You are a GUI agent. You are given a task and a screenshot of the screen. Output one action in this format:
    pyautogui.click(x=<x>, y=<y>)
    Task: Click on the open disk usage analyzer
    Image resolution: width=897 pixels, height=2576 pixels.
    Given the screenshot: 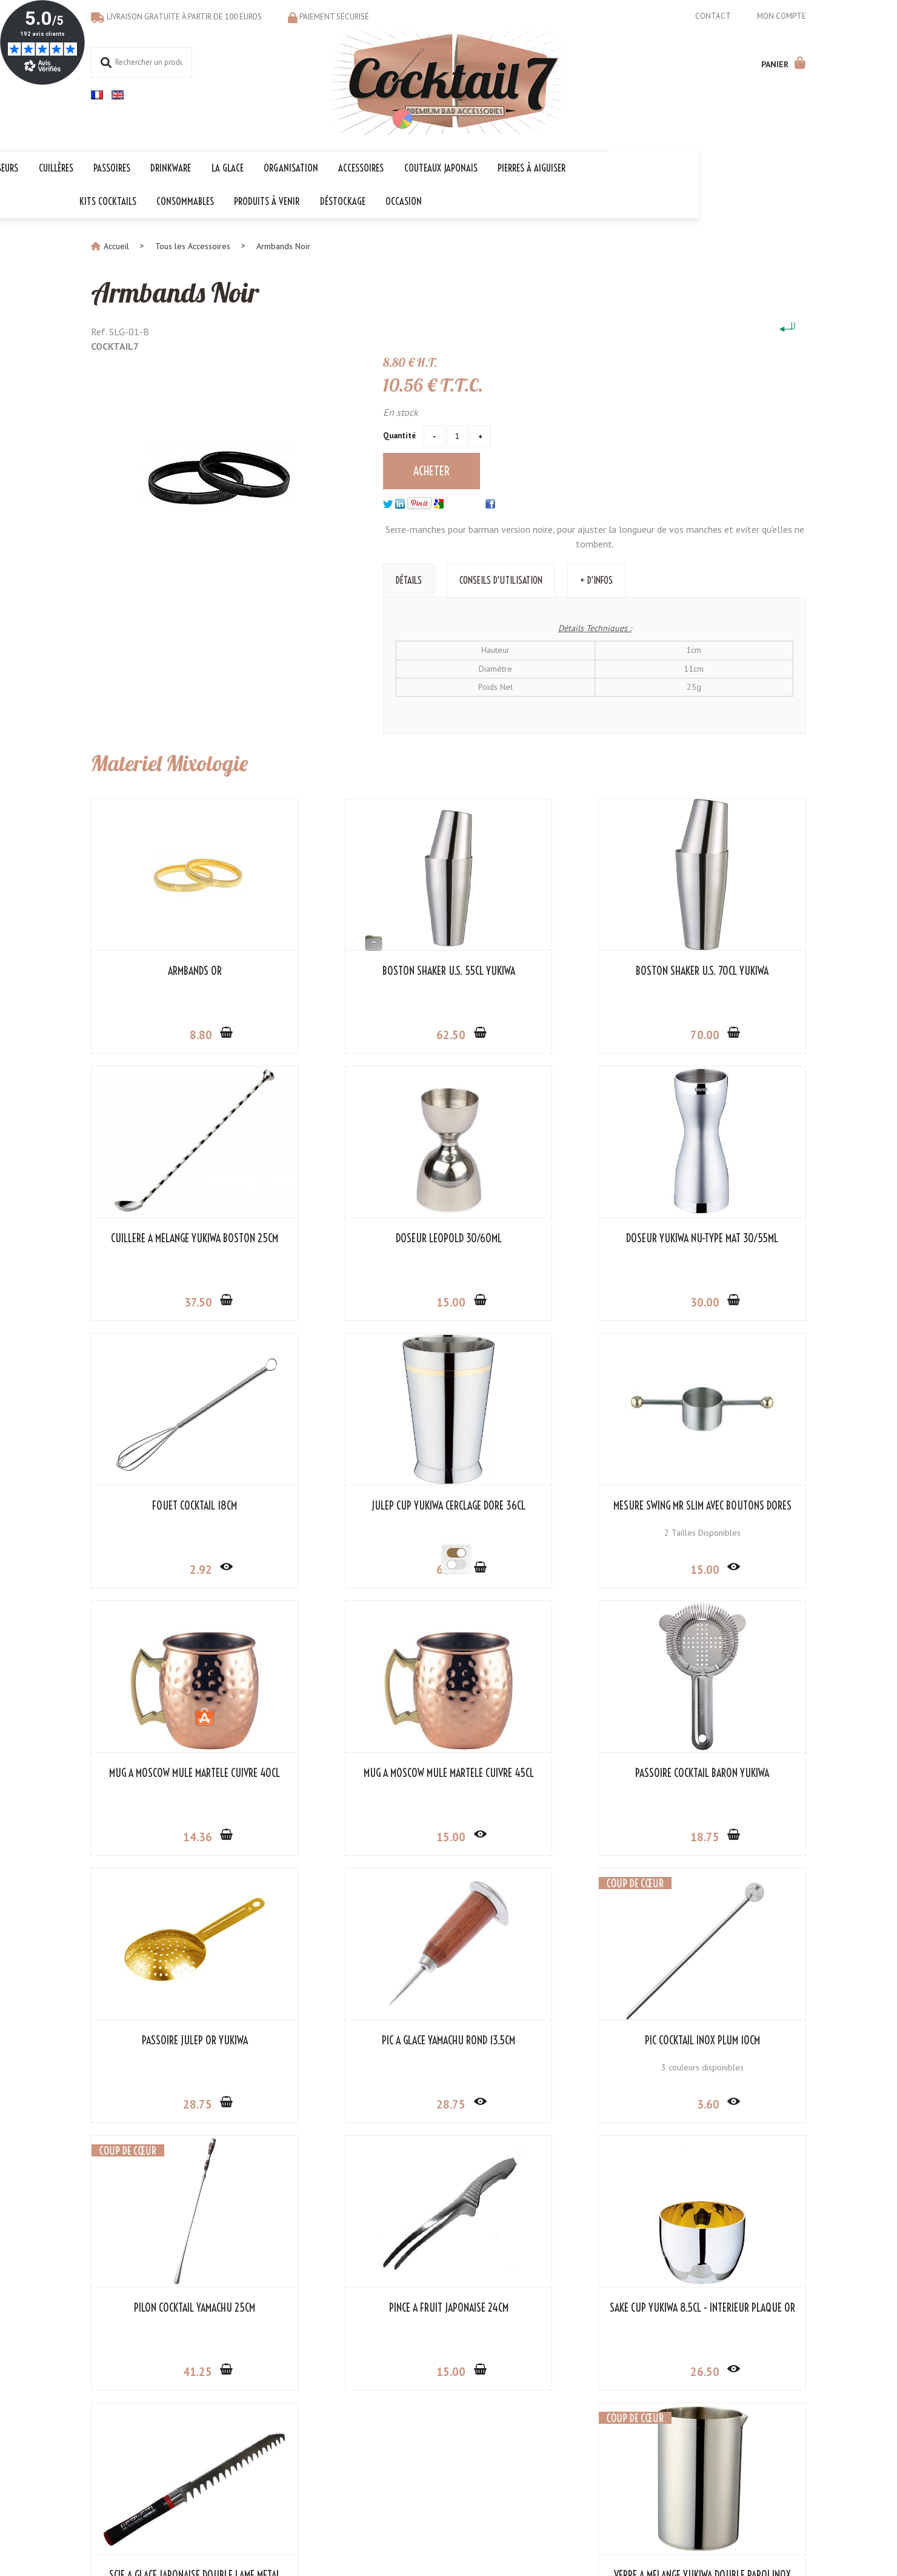 What is the action you would take?
    pyautogui.click(x=402, y=119)
    